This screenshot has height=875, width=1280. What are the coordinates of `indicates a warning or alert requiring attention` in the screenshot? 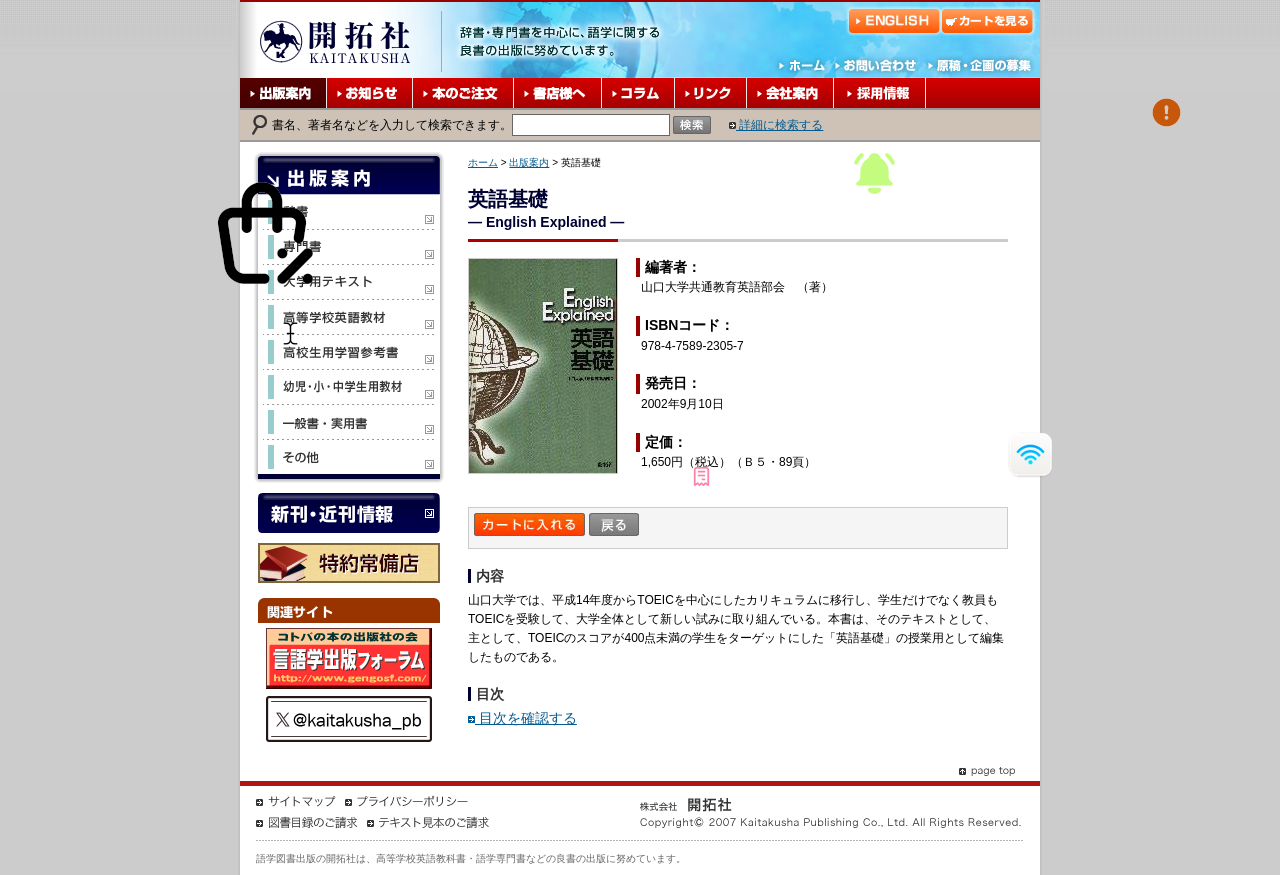 It's located at (1166, 112).